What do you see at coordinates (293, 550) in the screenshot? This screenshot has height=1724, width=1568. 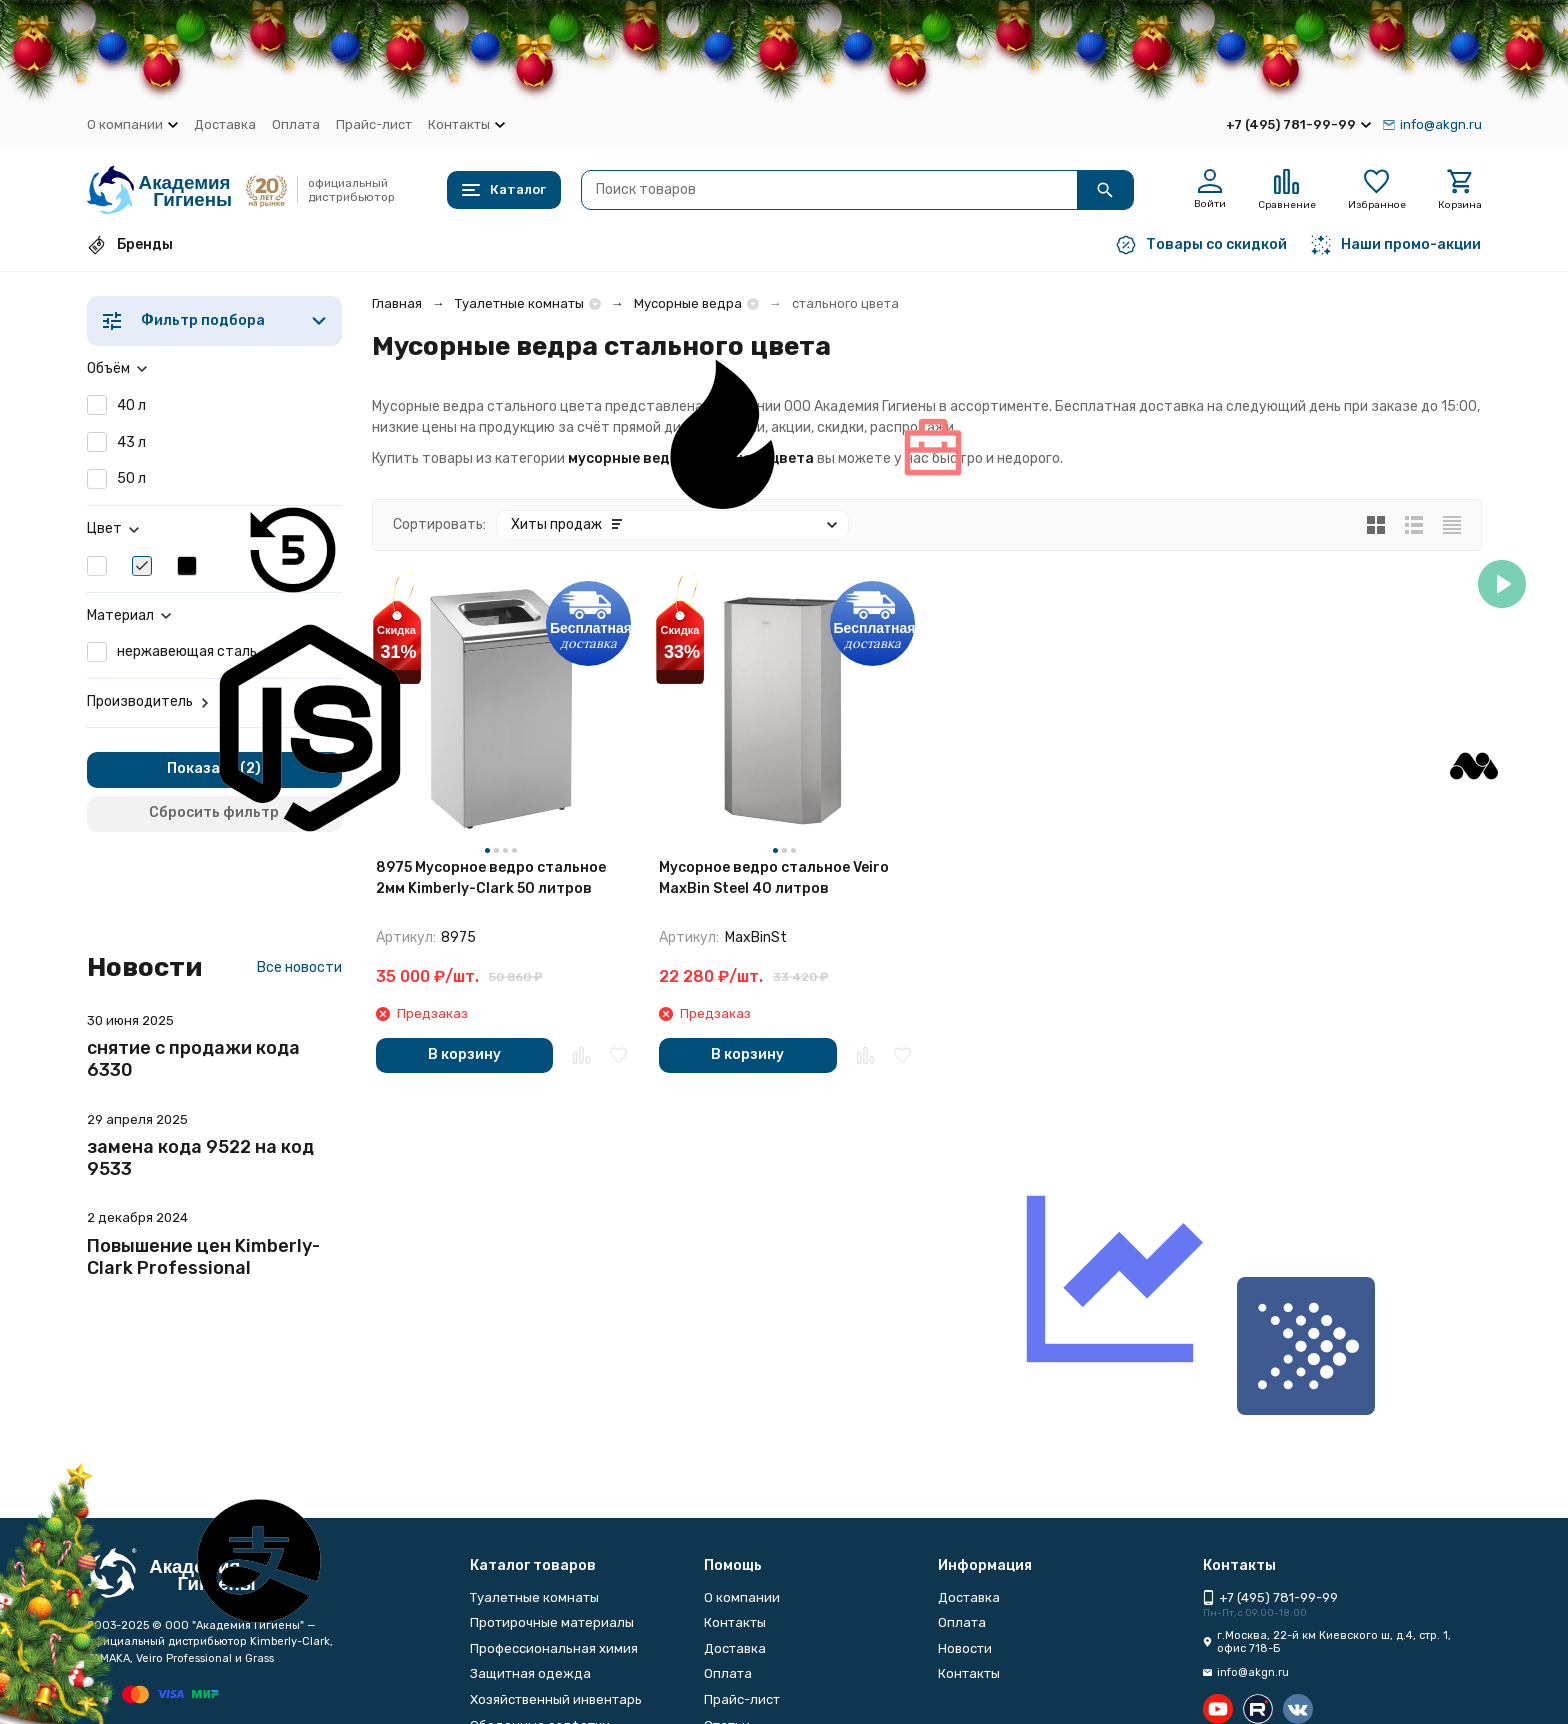 I see `rewind 5 seconds` at bounding box center [293, 550].